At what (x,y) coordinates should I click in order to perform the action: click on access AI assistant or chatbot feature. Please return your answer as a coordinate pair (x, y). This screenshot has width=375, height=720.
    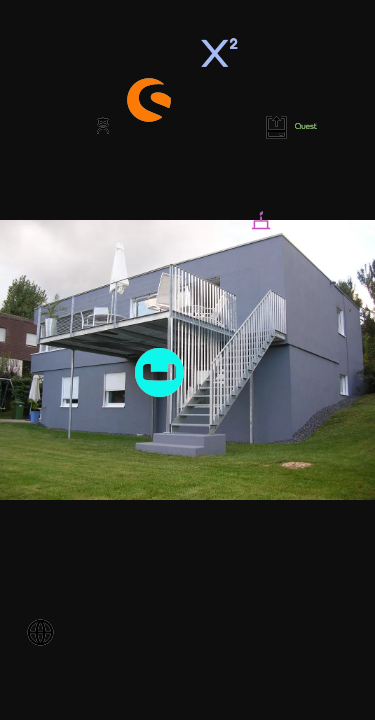
    Looking at the image, I should click on (103, 126).